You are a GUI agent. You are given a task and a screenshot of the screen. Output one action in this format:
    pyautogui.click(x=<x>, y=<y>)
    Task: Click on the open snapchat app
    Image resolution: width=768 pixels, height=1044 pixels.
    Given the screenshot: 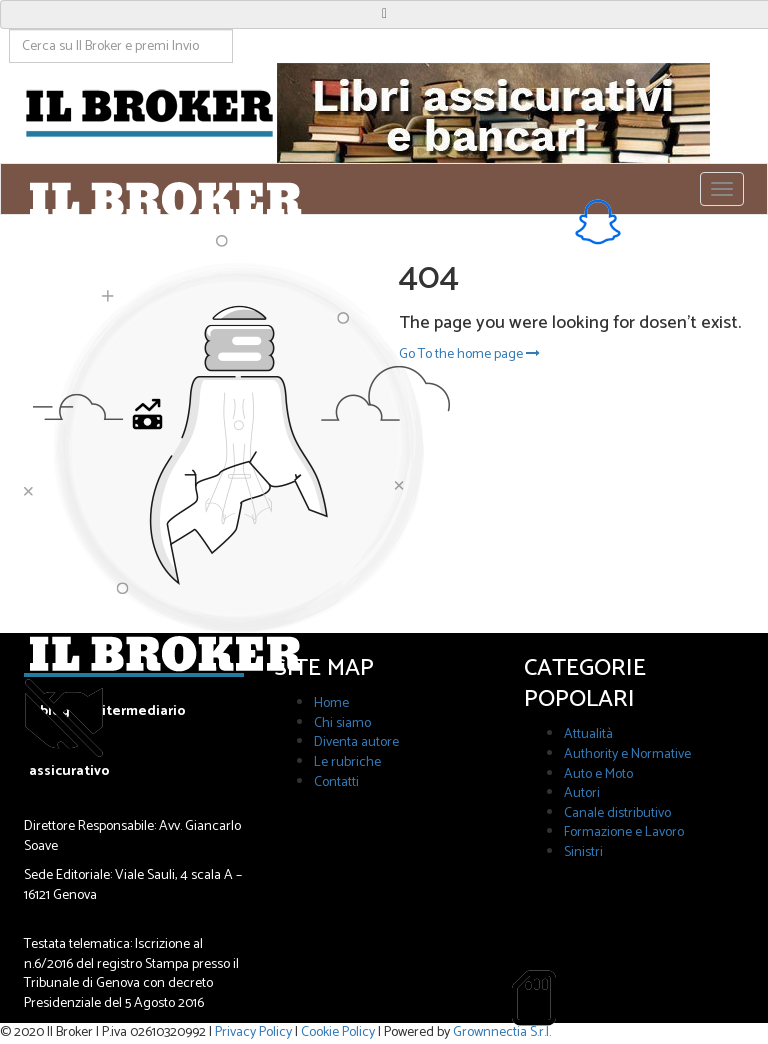 What is the action you would take?
    pyautogui.click(x=598, y=222)
    